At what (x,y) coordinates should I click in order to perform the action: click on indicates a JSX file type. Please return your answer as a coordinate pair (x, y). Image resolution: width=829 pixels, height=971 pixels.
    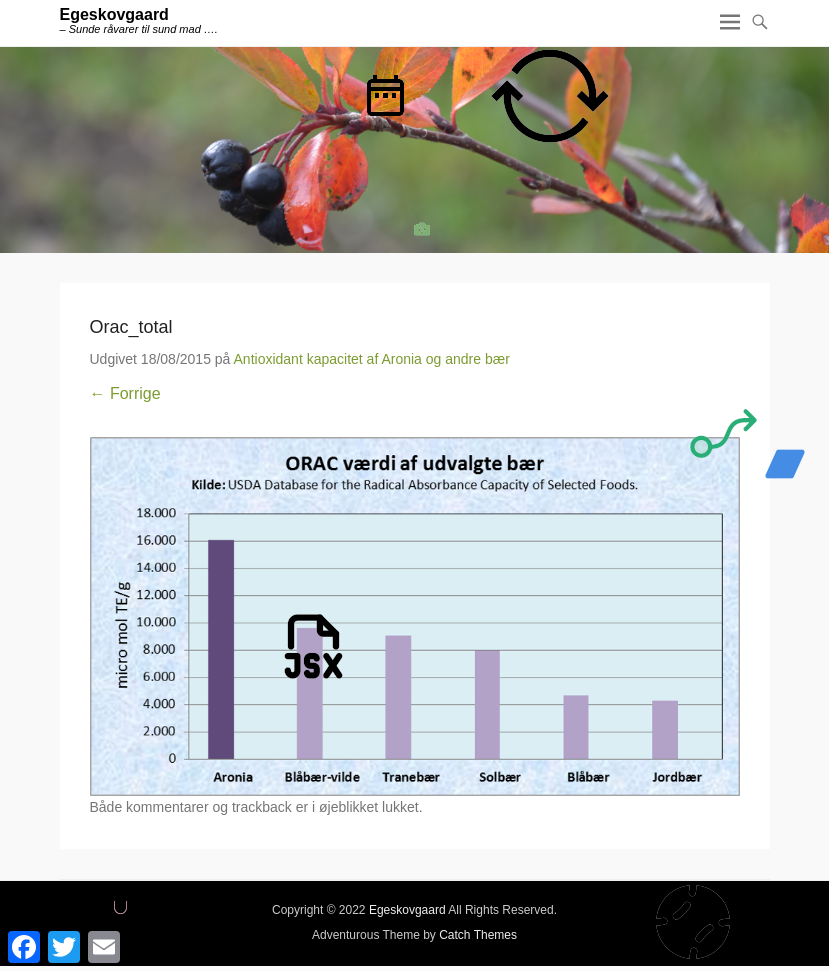
    Looking at the image, I should click on (313, 646).